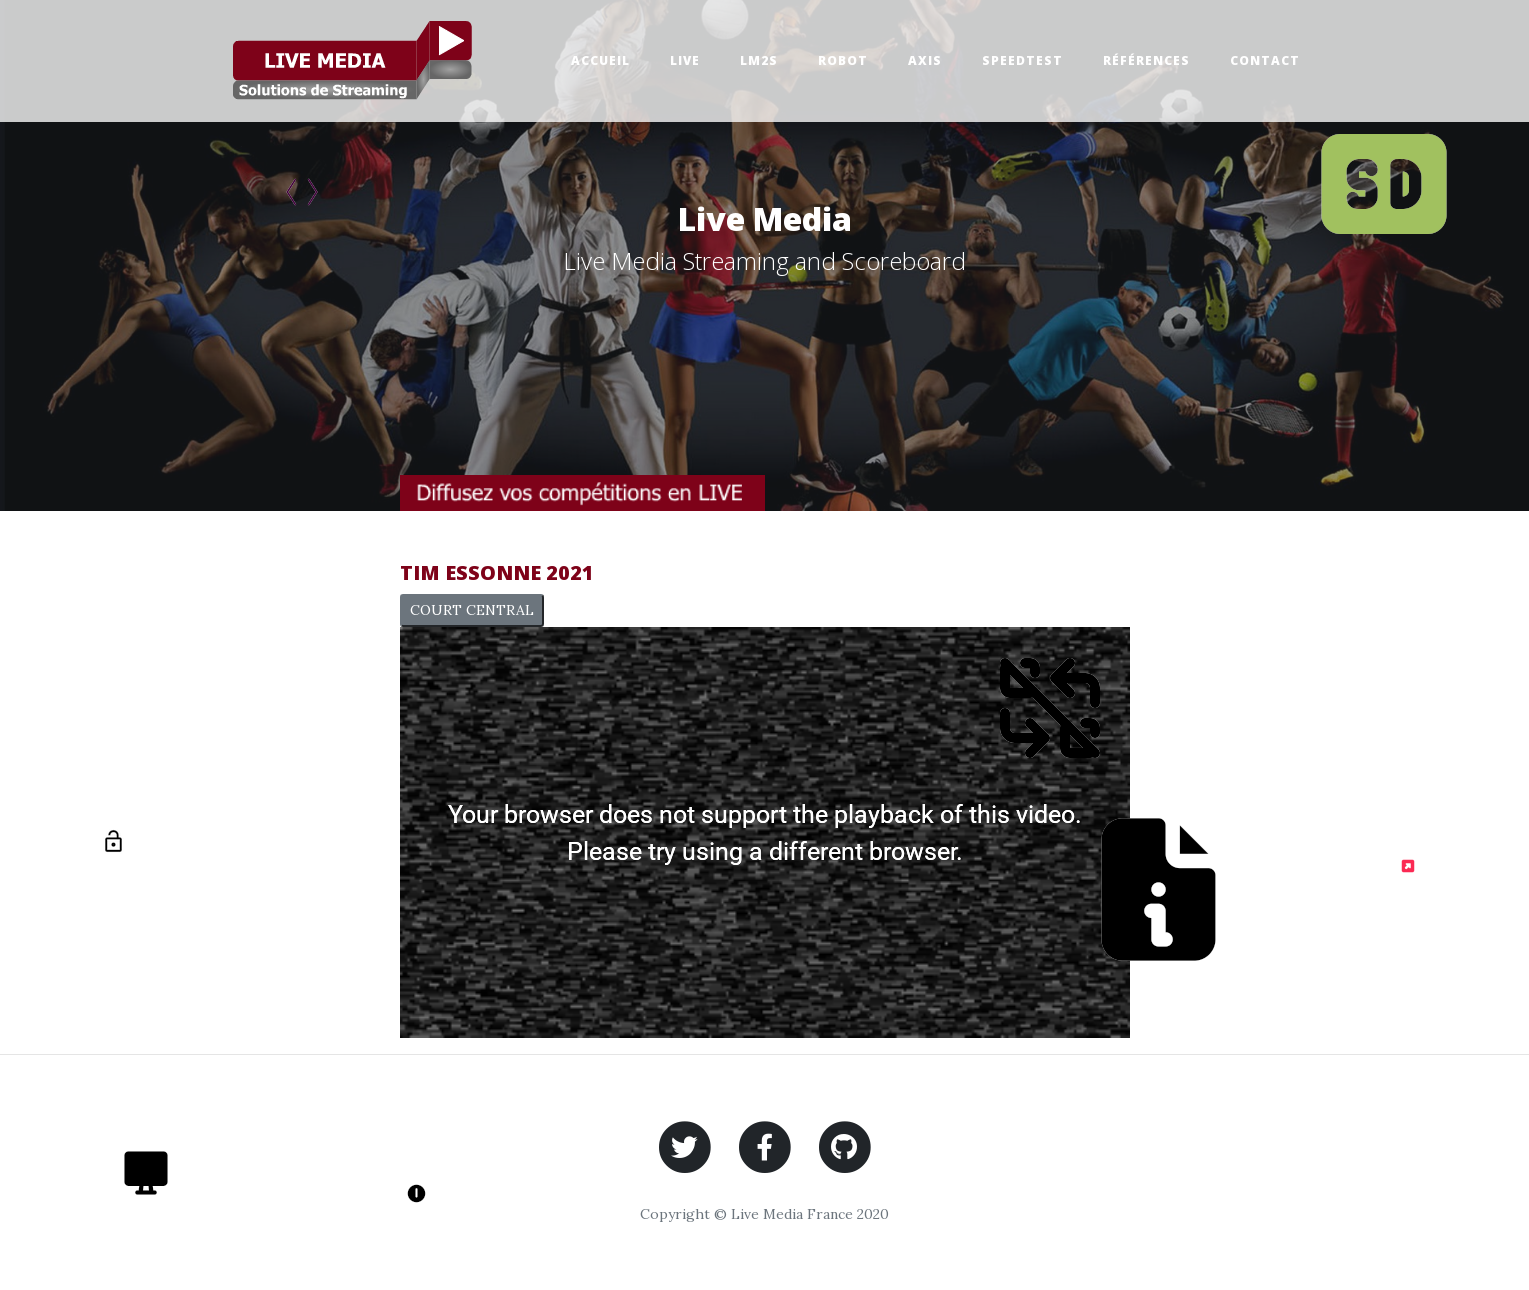 This screenshot has width=1529, height=1290. What do you see at coordinates (1158, 889) in the screenshot?
I see `view file details or properties` at bounding box center [1158, 889].